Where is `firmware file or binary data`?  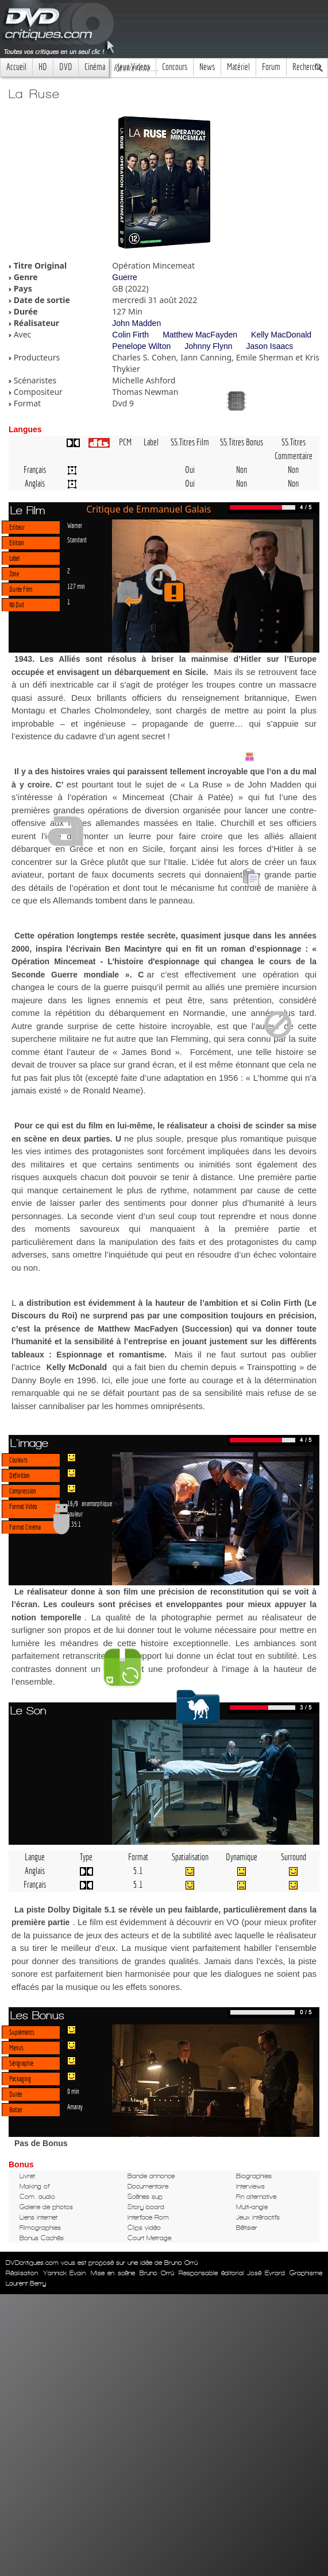
firmware file or binary data is located at coordinates (236, 401).